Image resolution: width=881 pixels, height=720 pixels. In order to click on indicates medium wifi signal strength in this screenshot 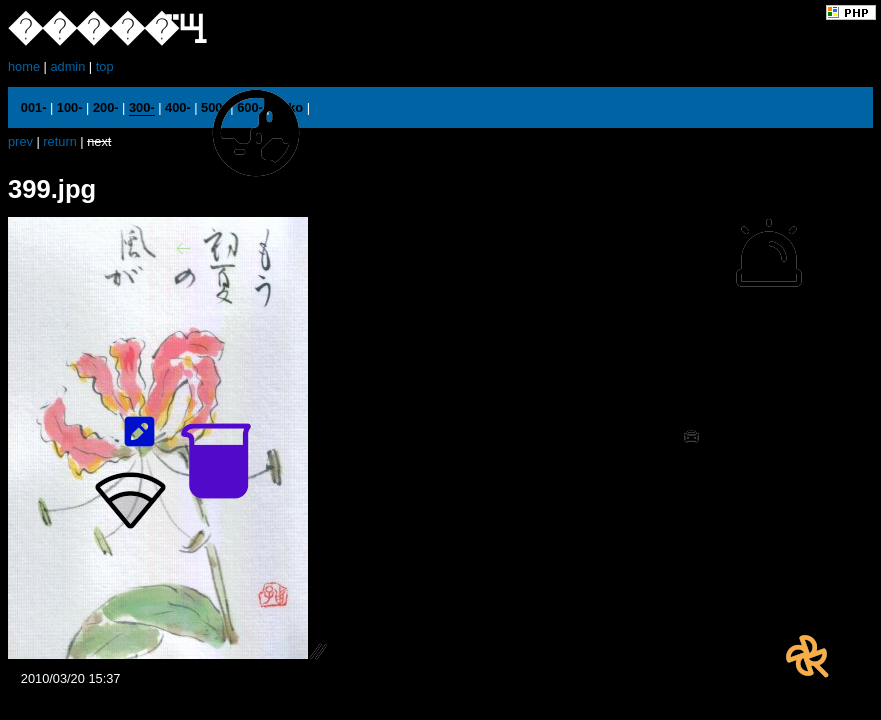, I will do `click(130, 500)`.